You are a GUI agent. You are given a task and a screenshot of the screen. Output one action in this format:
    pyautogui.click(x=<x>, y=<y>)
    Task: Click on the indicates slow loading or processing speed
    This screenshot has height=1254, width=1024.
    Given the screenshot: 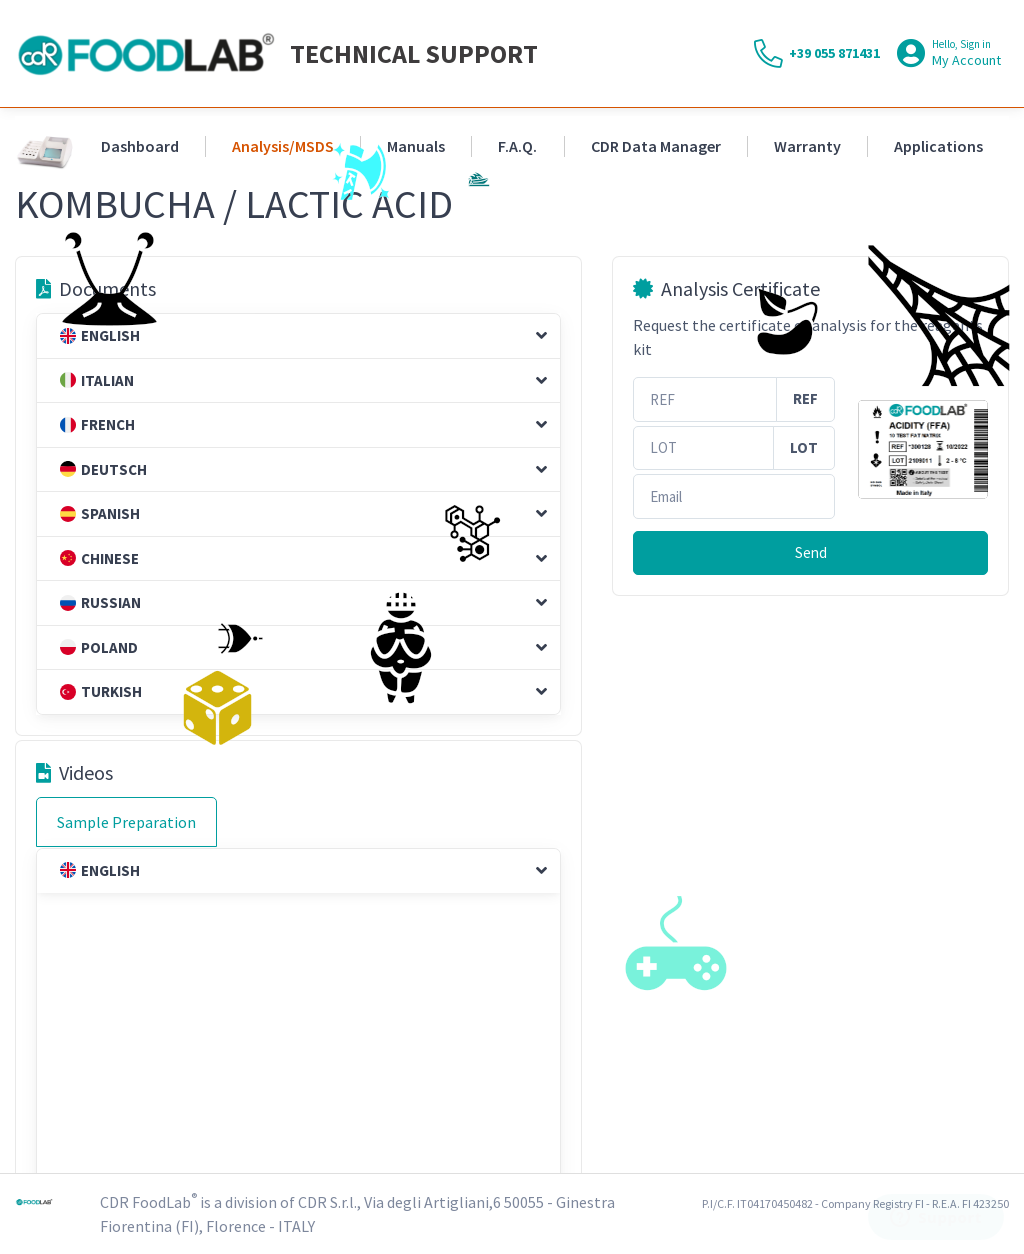 What is the action you would take?
    pyautogui.click(x=109, y=276)
    